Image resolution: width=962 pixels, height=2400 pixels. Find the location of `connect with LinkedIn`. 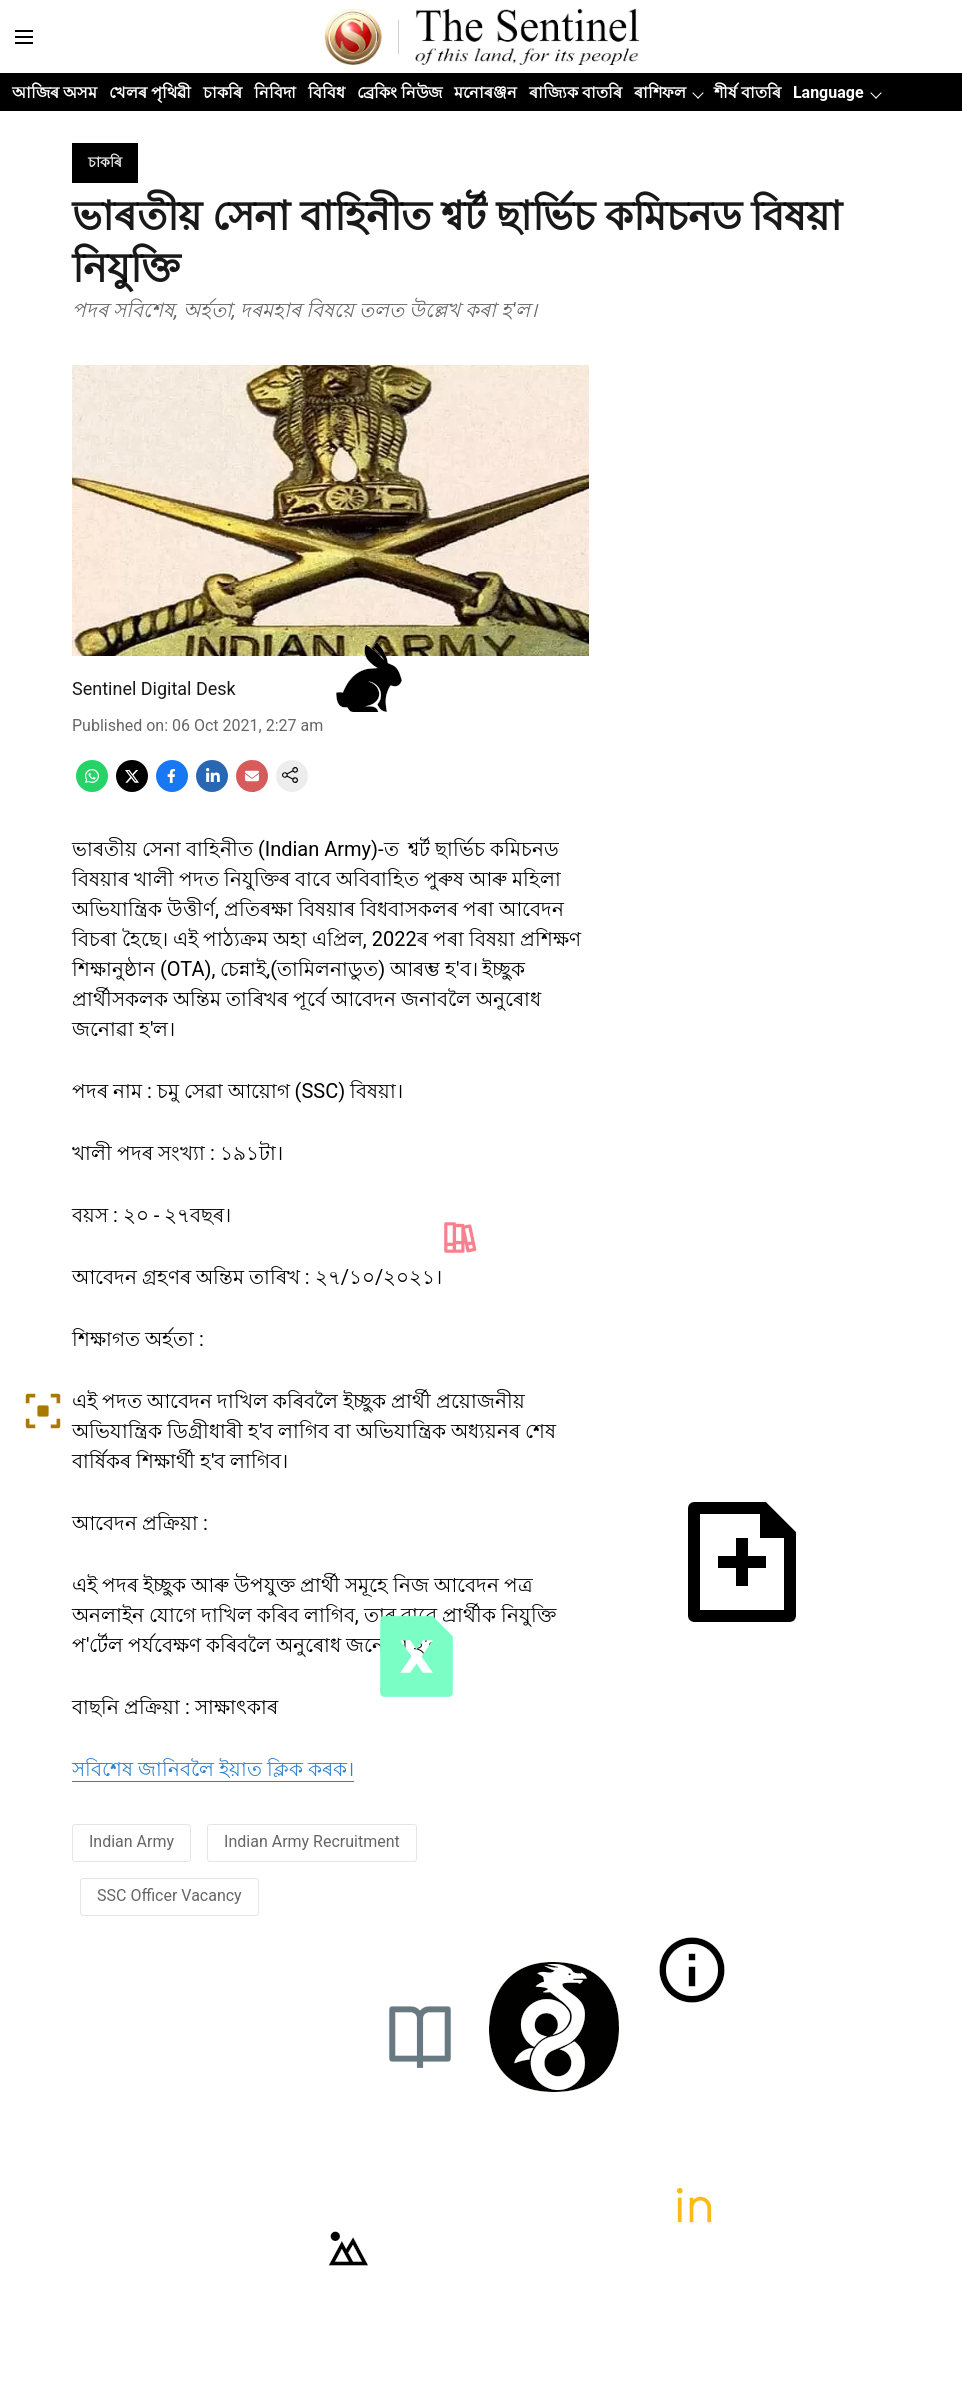

connect with LinkedIn is located at coordinates (693, 2204).